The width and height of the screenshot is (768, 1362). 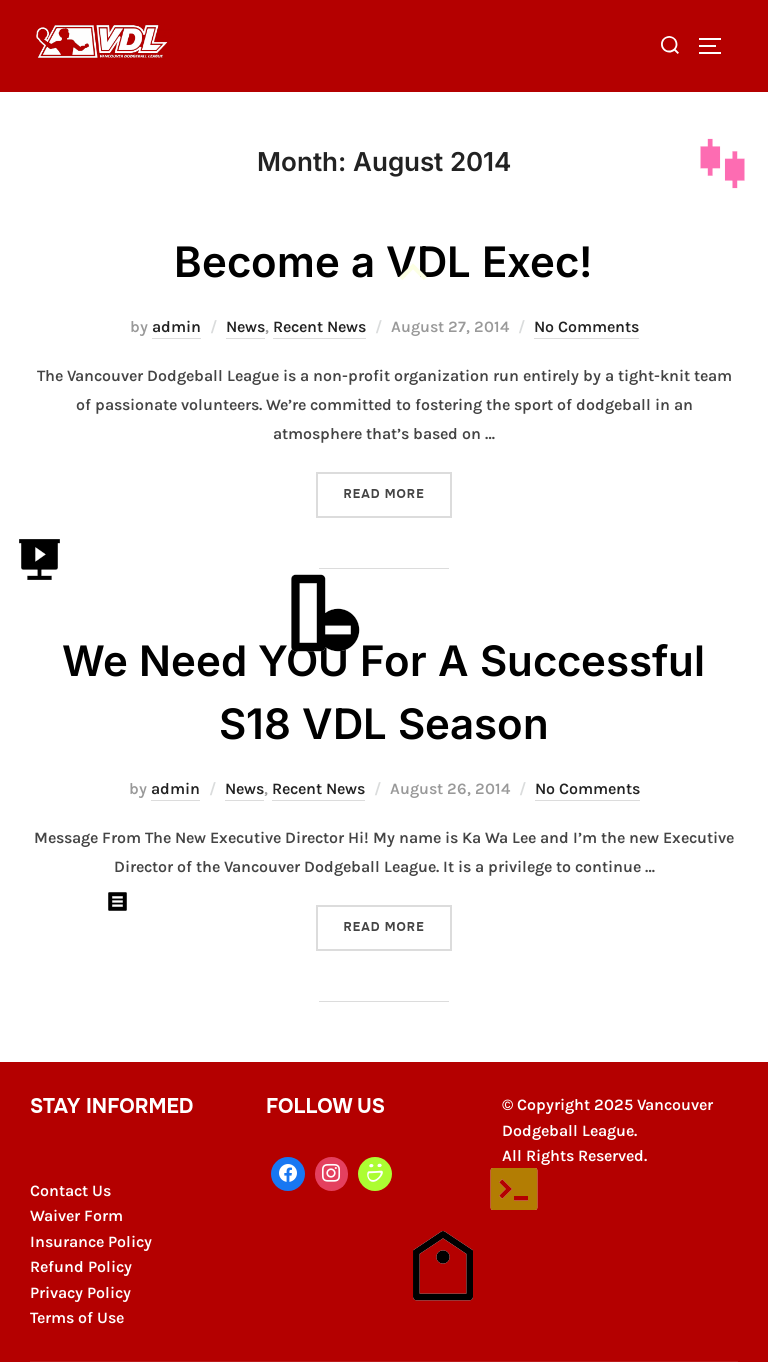 What do you see at coordinates (413, 272) in the screenshot?
I see `collapse or minimize a section` at bounding box center [413, 272].